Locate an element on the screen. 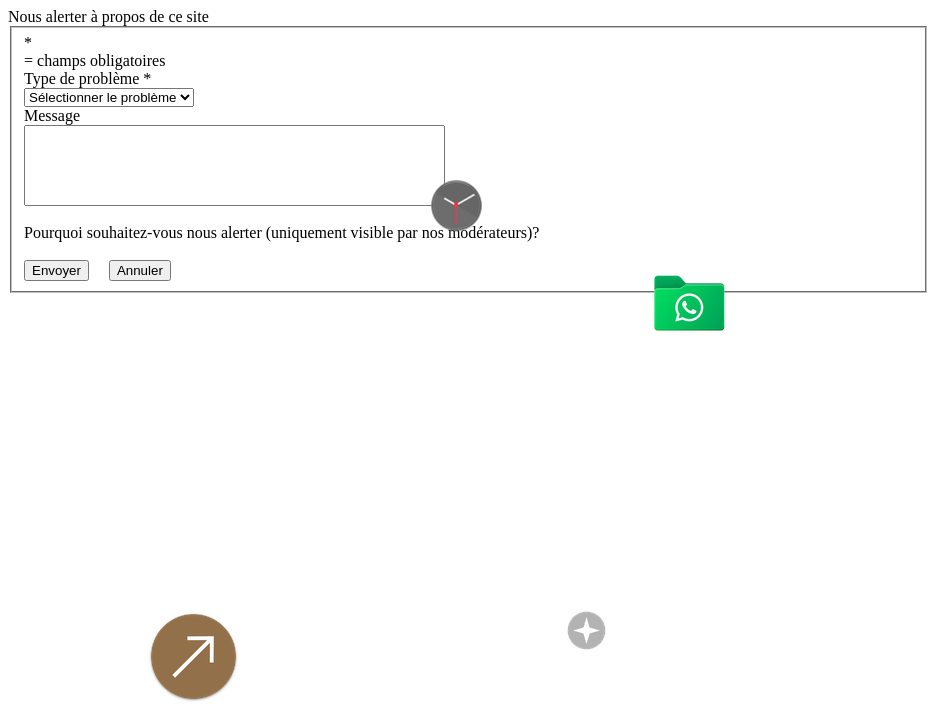 This screenshot has height=720, width=937. indicates a symbolic link or shortcut to another file is located at coordinates (193, 656).